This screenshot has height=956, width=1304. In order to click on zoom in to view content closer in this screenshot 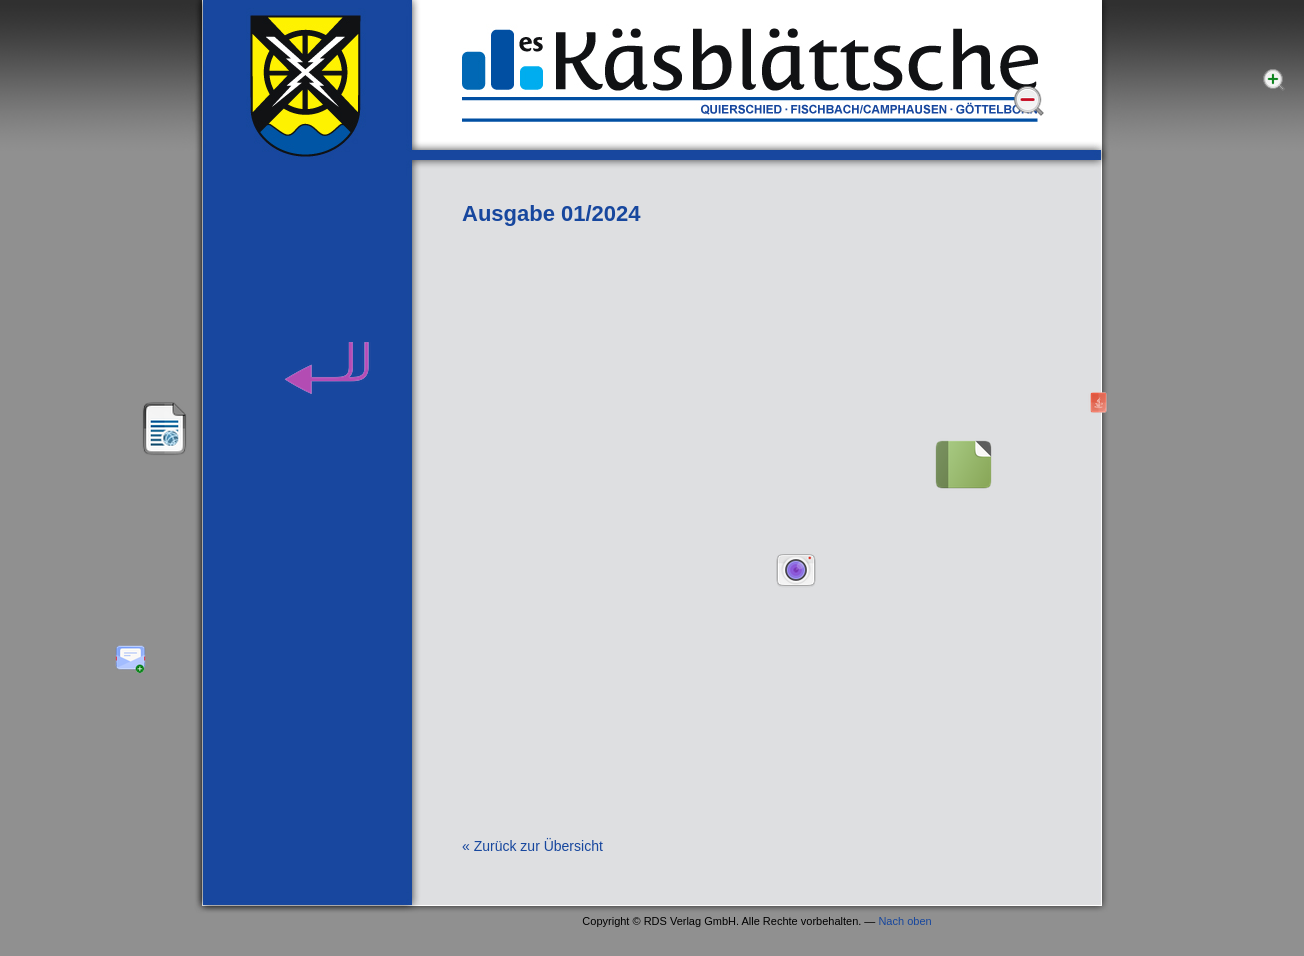, I will do `click(1274, 80)`.